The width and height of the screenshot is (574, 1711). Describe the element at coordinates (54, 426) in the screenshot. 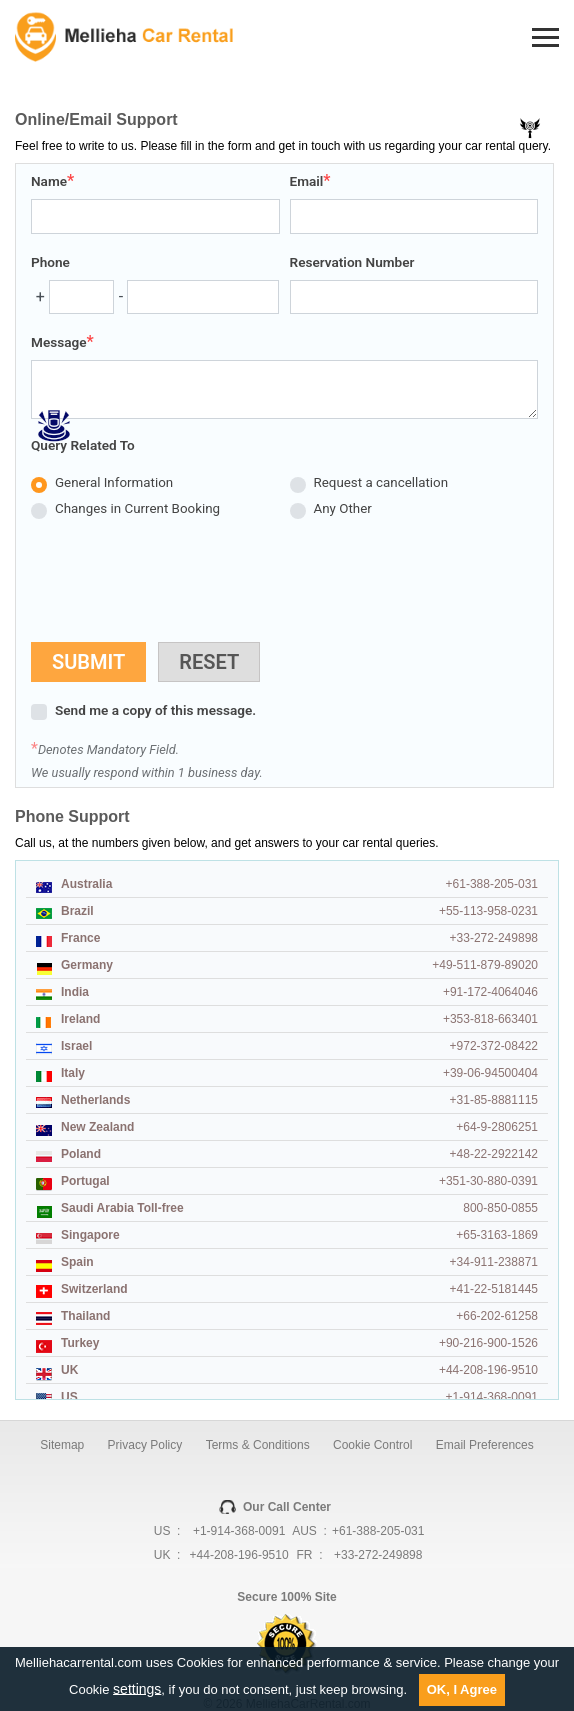

I see `tap to confirm or activate` at that location.